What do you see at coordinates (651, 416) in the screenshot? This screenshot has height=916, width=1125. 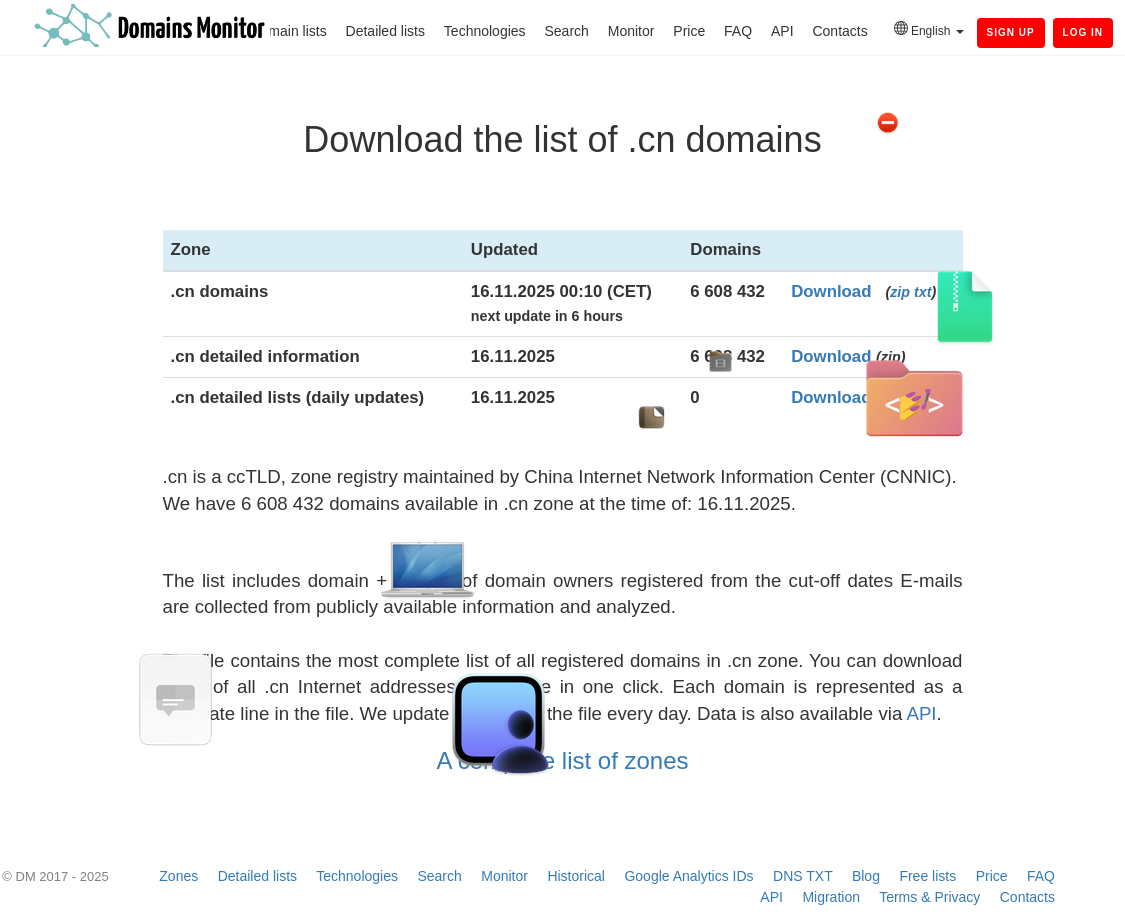 I see `change desktop wallpaper settings` at bounding box center [651, 416].